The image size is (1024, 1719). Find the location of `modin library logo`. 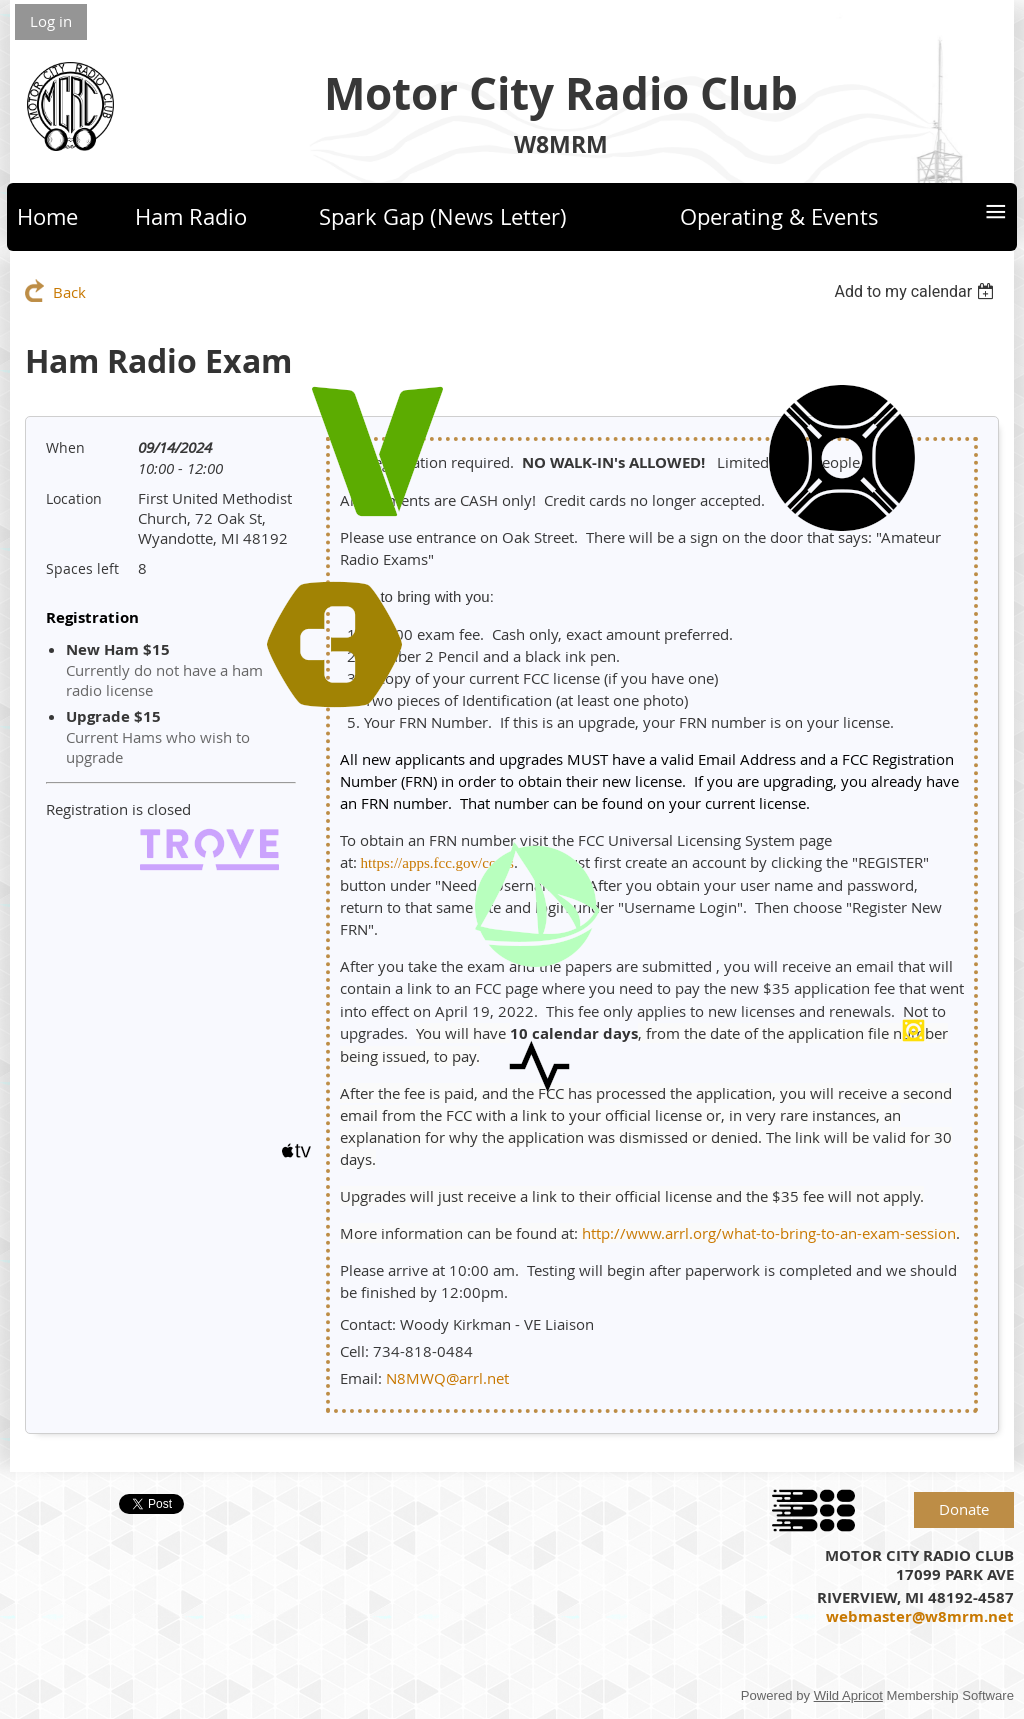

modin library logo is located at coordinates (813, 1510).